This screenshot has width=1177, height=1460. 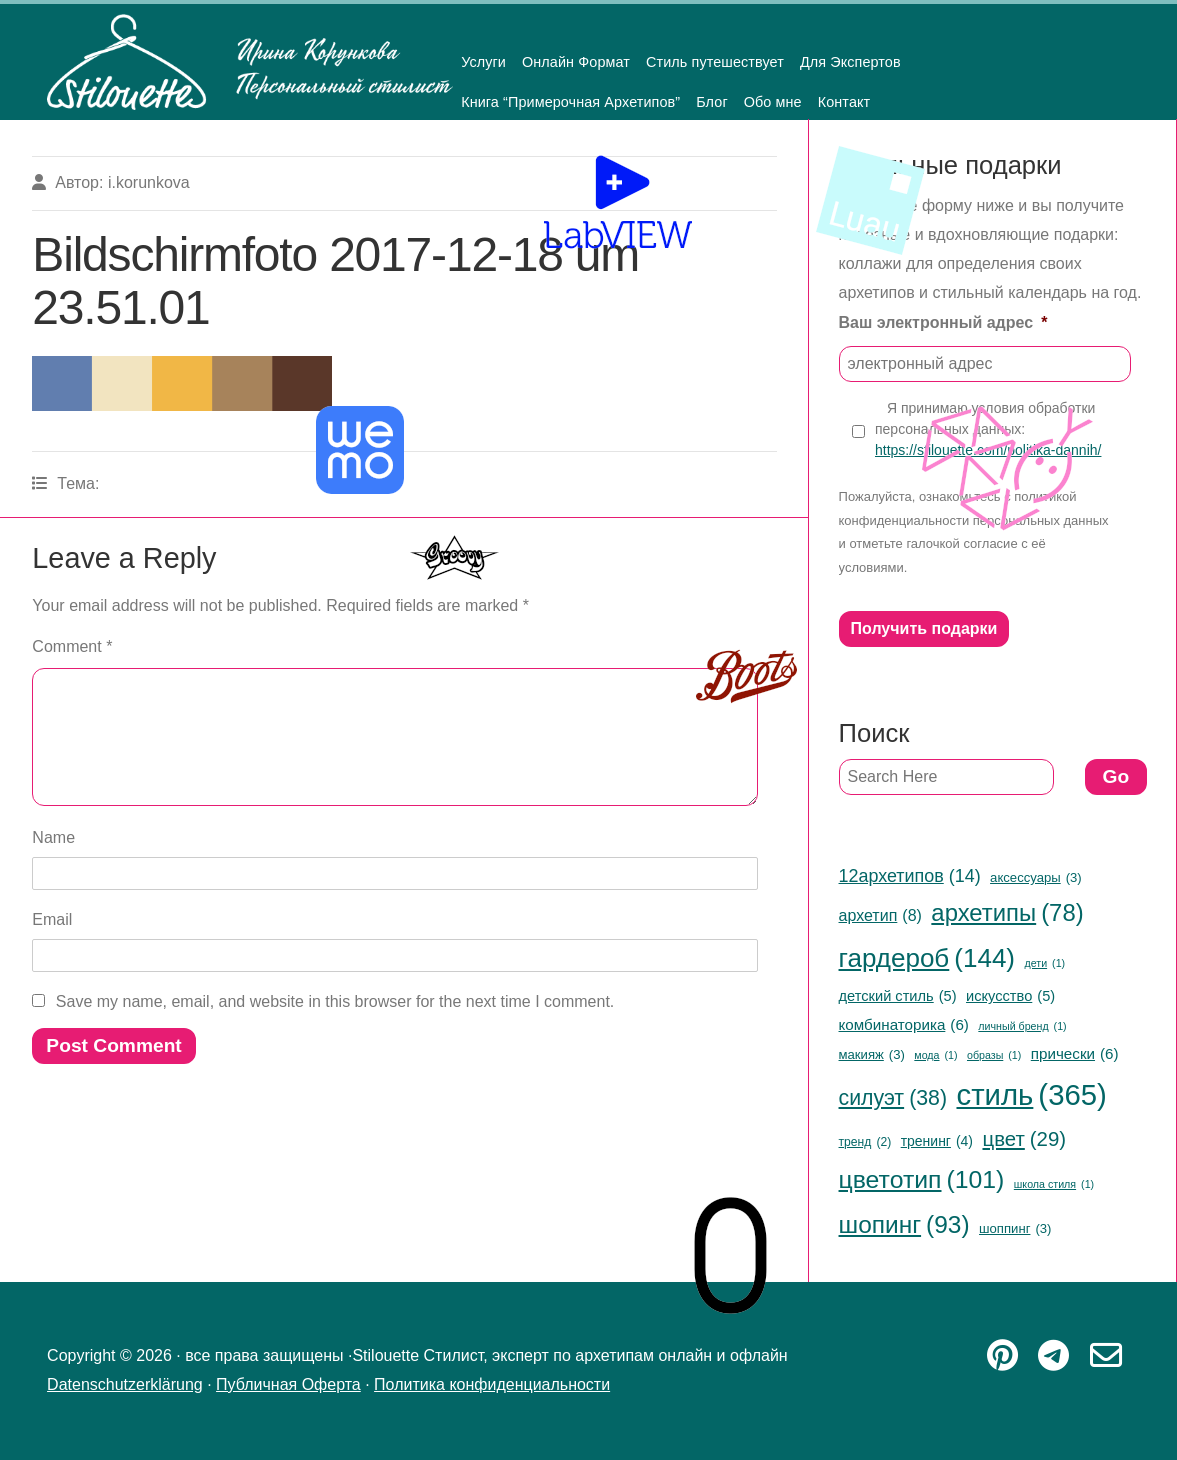 What do you see at coordinates (746, 676) in the screenshot?
I see `open the Boots pharmacy app` at bounding box center [746, 676].